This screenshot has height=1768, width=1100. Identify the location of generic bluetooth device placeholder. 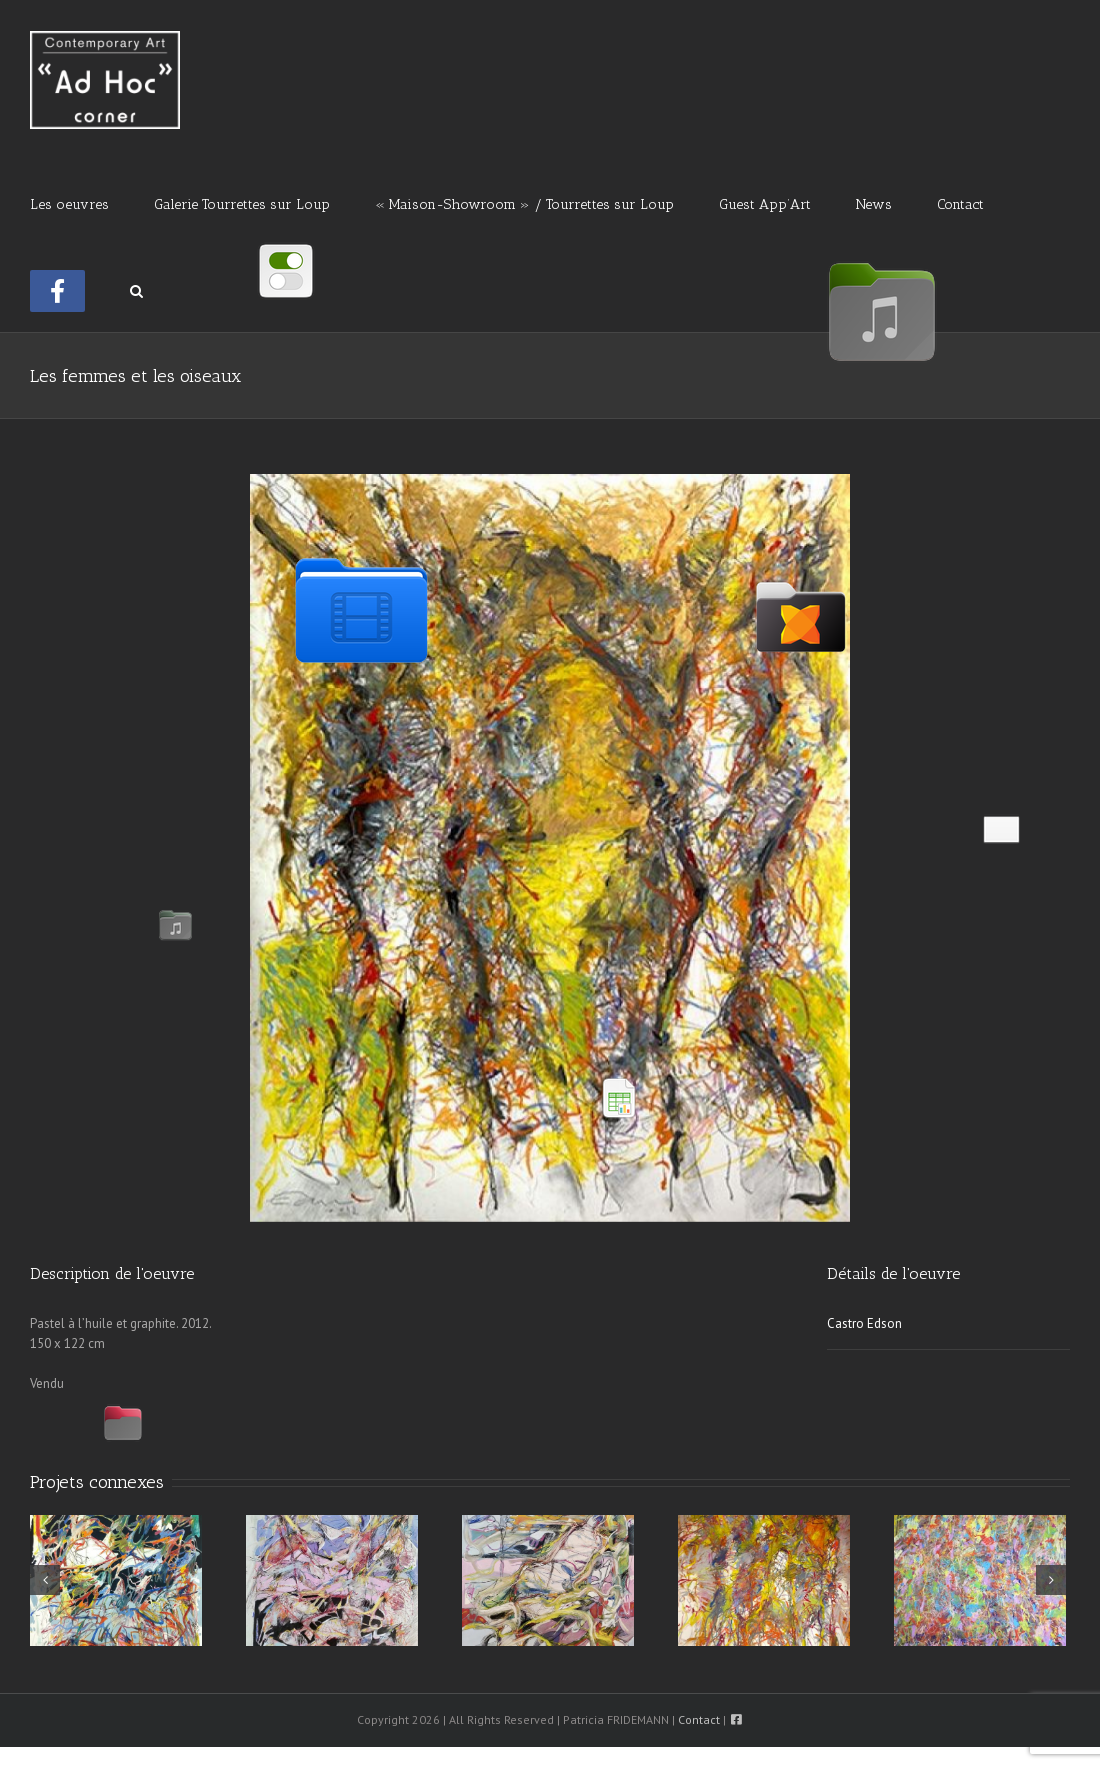
(1001, 829).